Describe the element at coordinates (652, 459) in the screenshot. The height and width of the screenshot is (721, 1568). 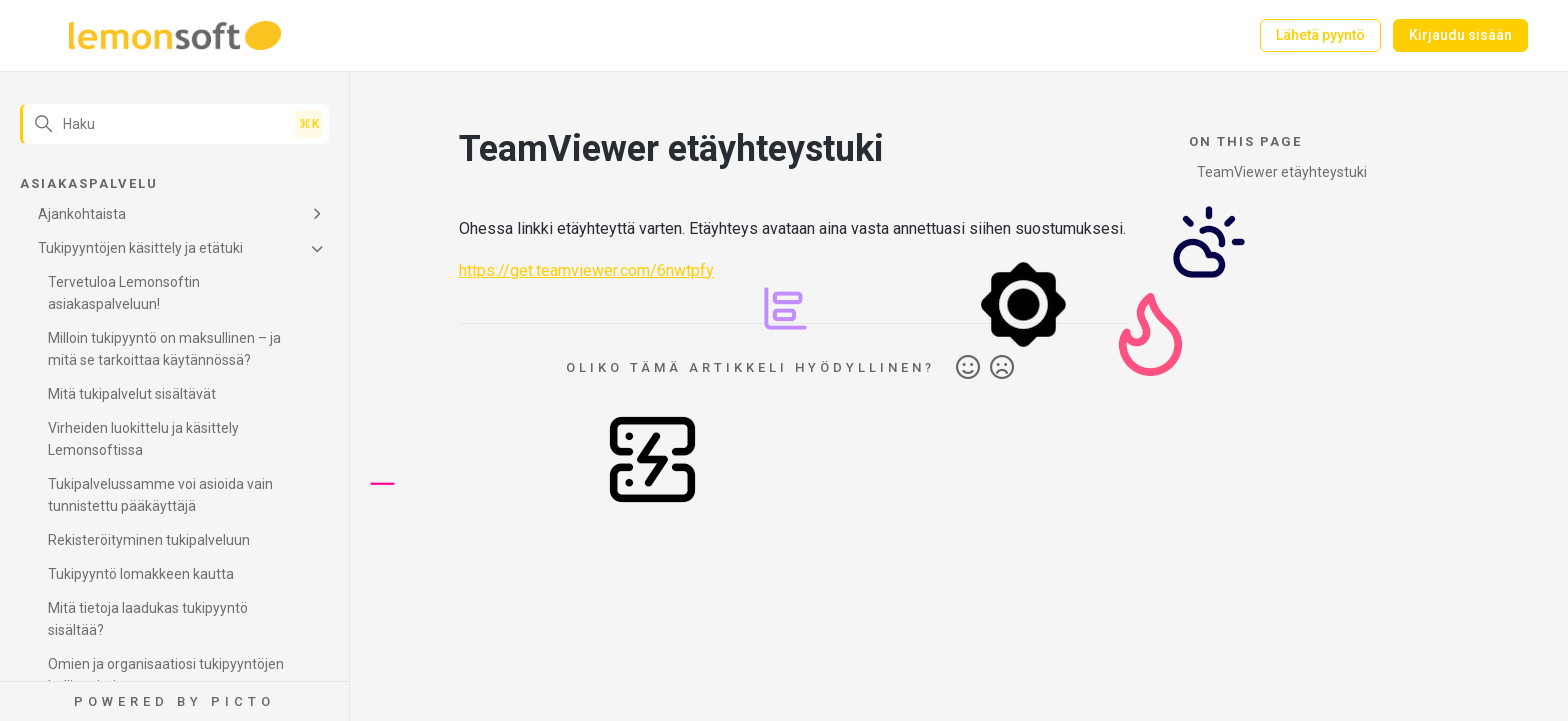
I see `indicates server failure or crash` at that location.